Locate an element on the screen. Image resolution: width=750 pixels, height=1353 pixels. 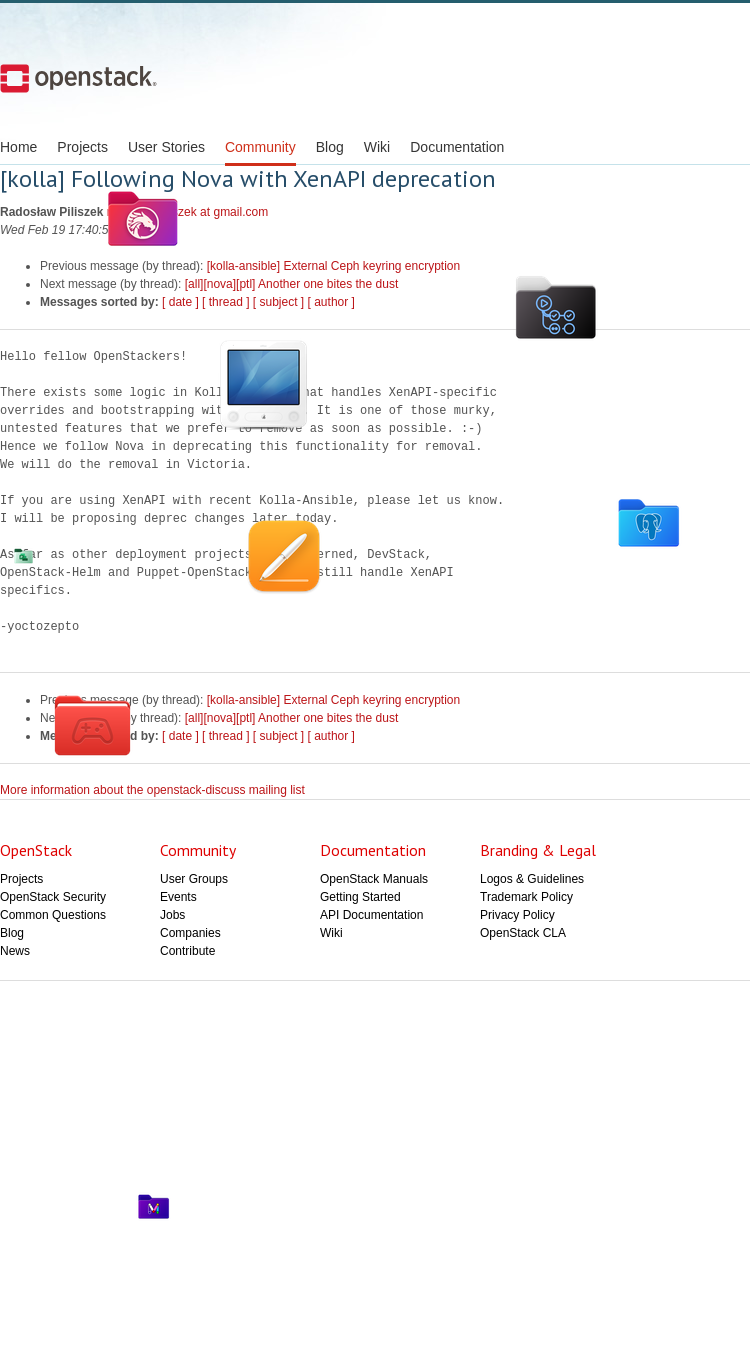
open Apple Pages for document editing is located at coordinates (284, 556).